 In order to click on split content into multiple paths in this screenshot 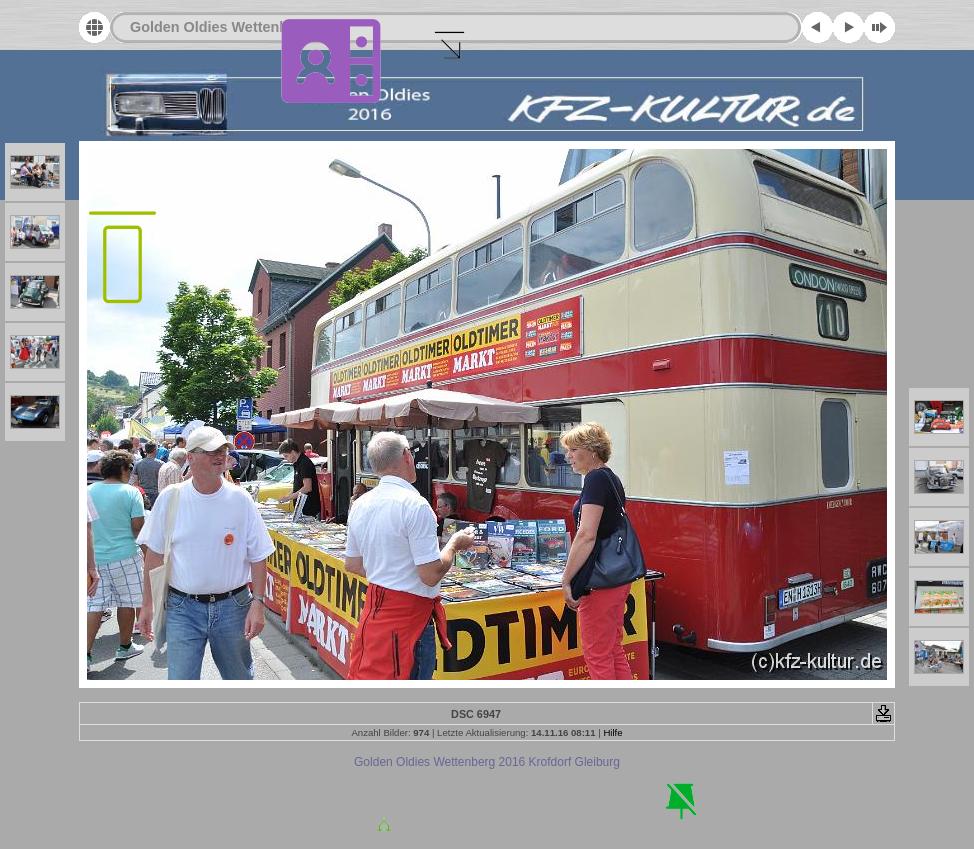, I will do `click(384, 825)`.